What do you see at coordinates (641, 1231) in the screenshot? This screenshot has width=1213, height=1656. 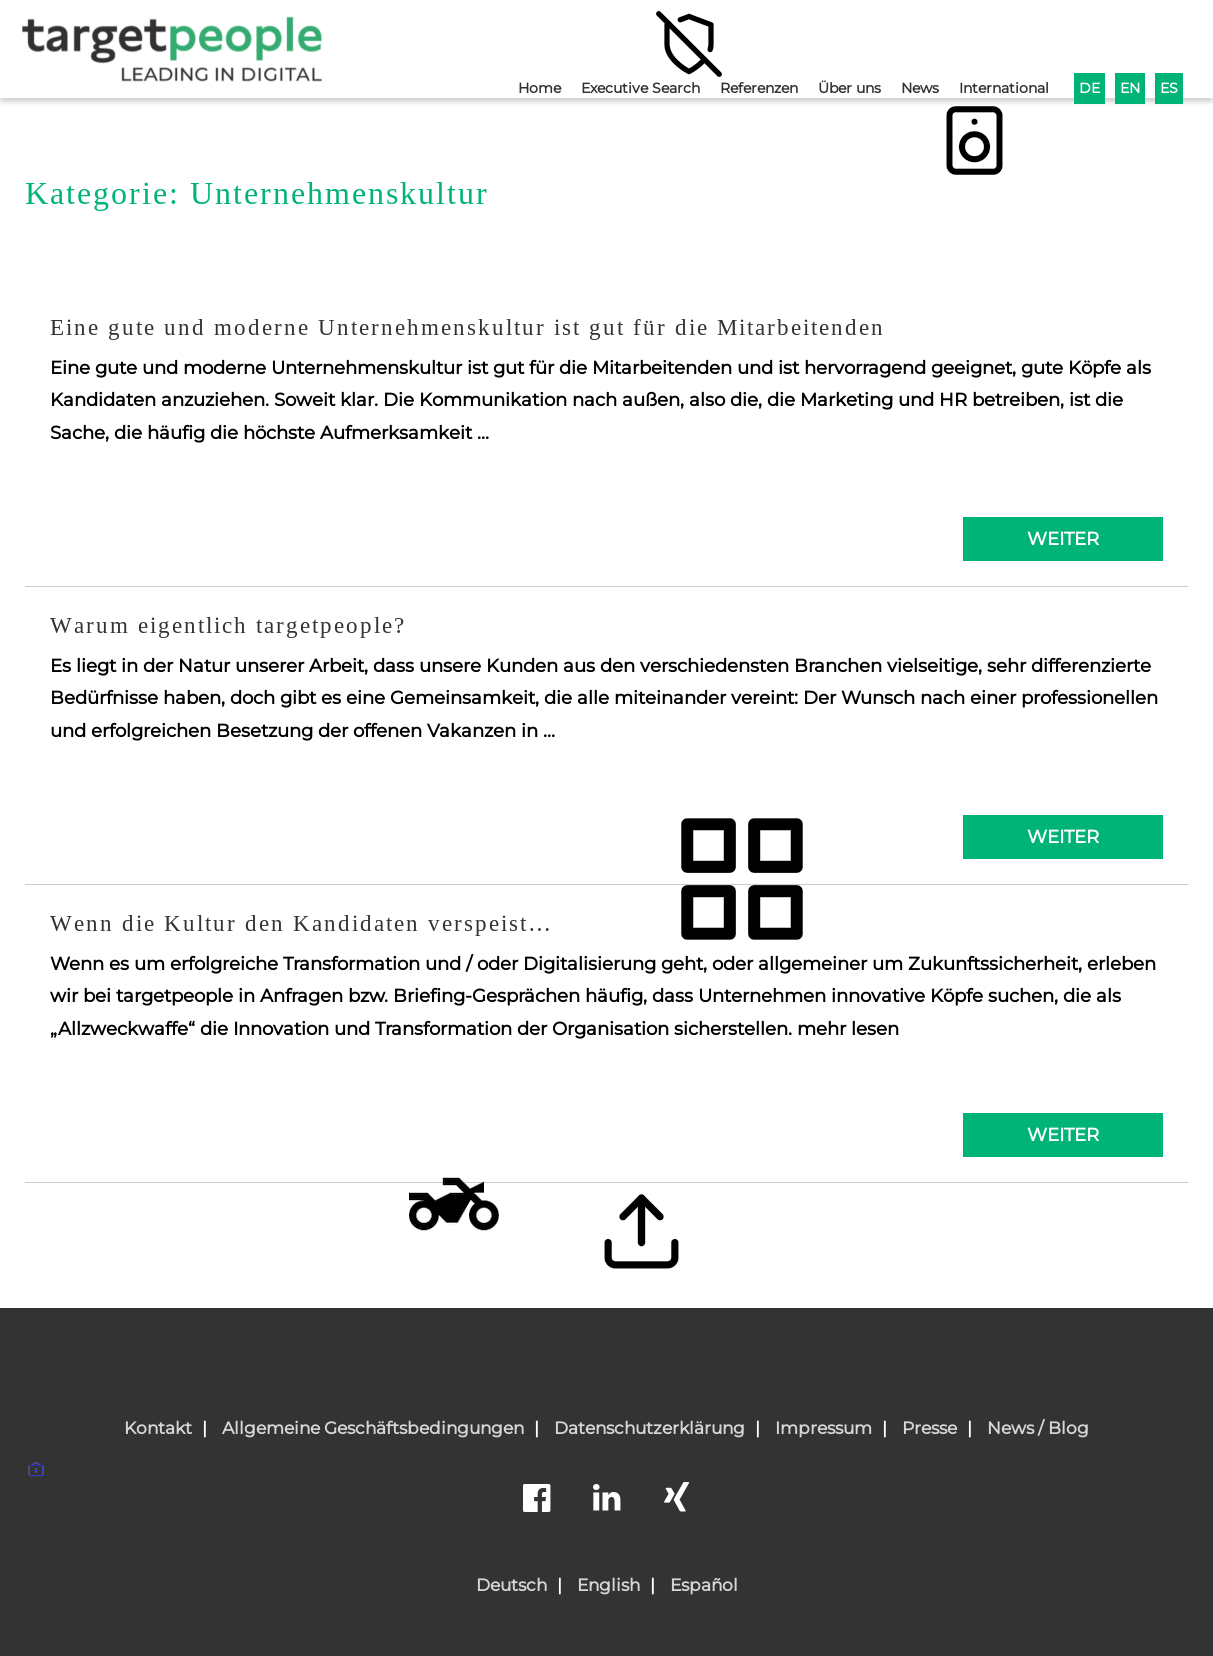 I see `upload a file or document` at bounding box center [641, 1231].